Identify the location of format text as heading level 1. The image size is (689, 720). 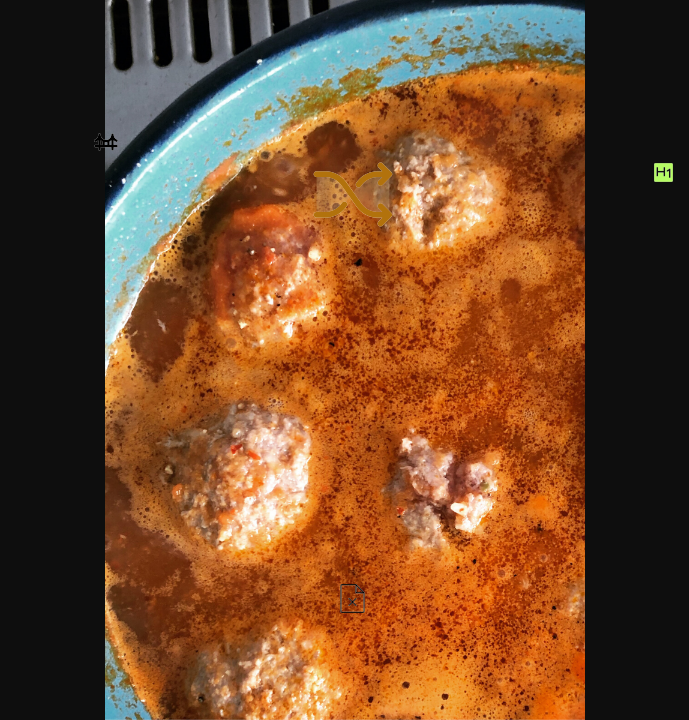
(663, 172).